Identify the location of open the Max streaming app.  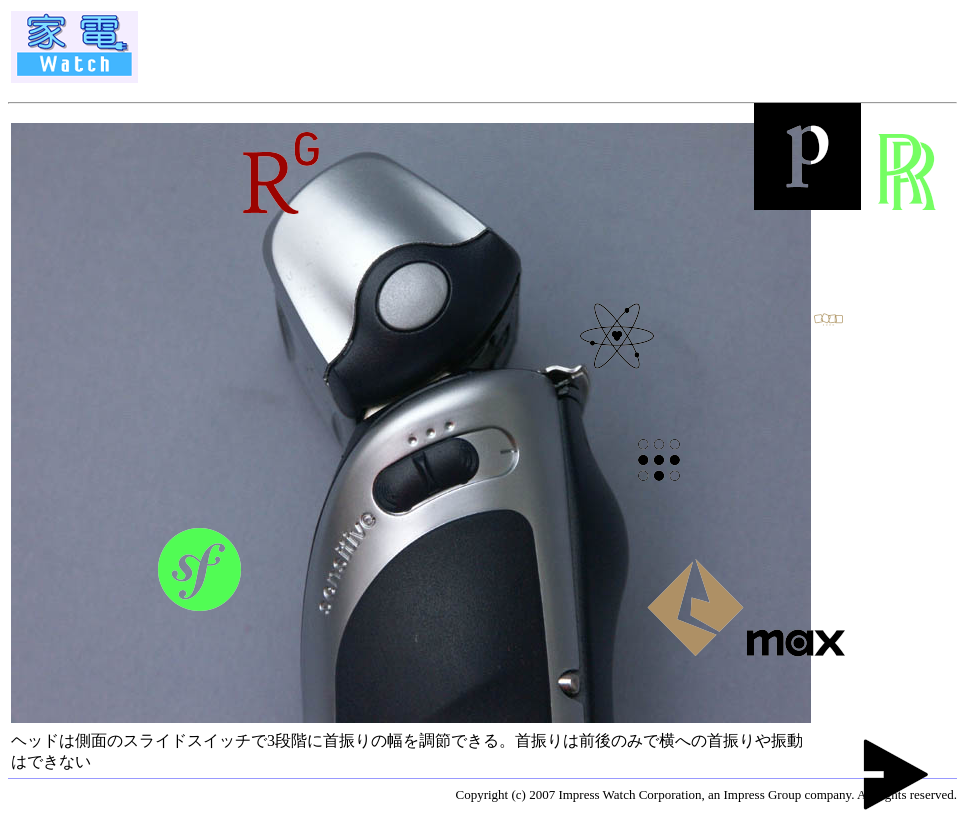
(796, 643).